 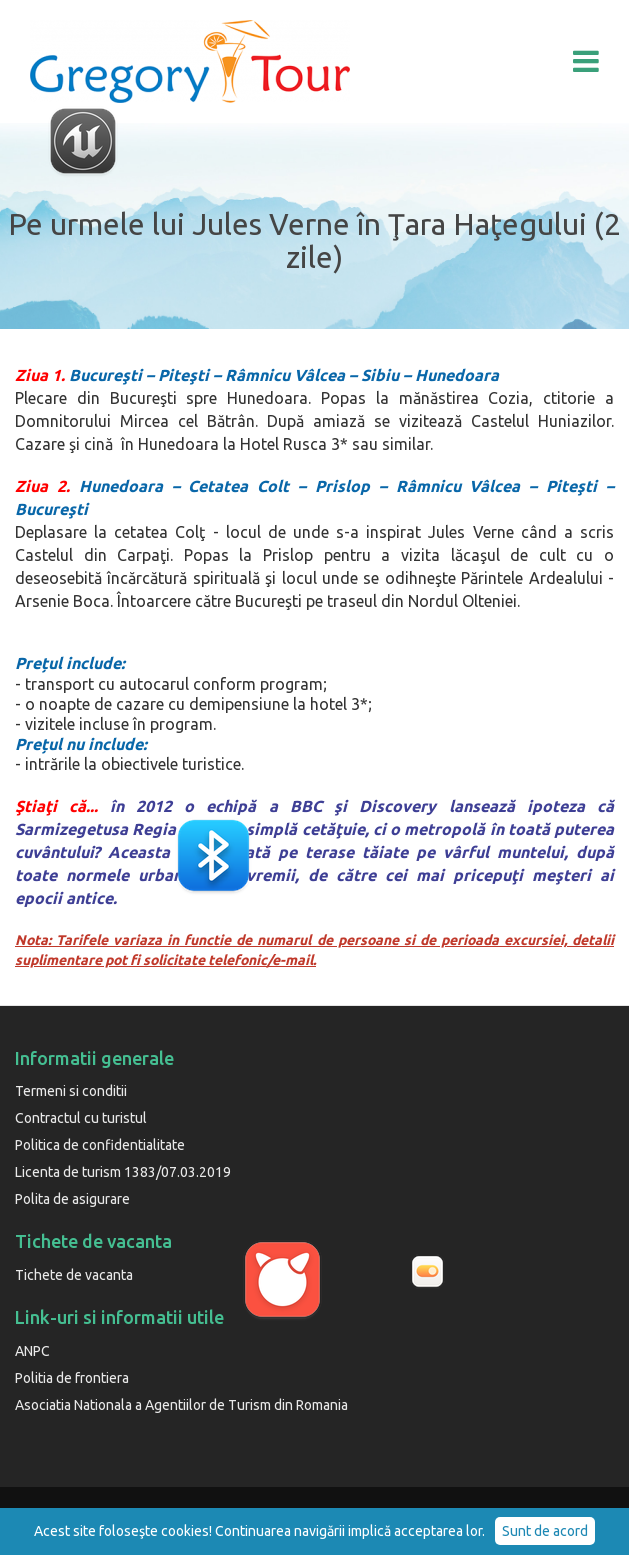 I want to click on open unreal editor application, so click(x=83, y=141).